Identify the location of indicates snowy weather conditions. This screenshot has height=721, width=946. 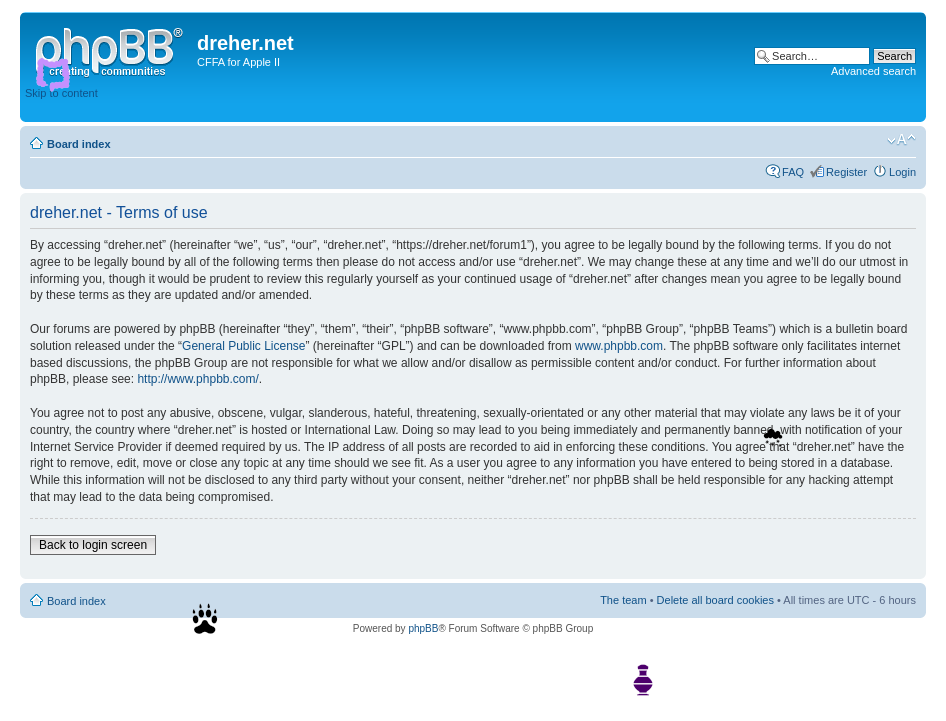
(773, 438).